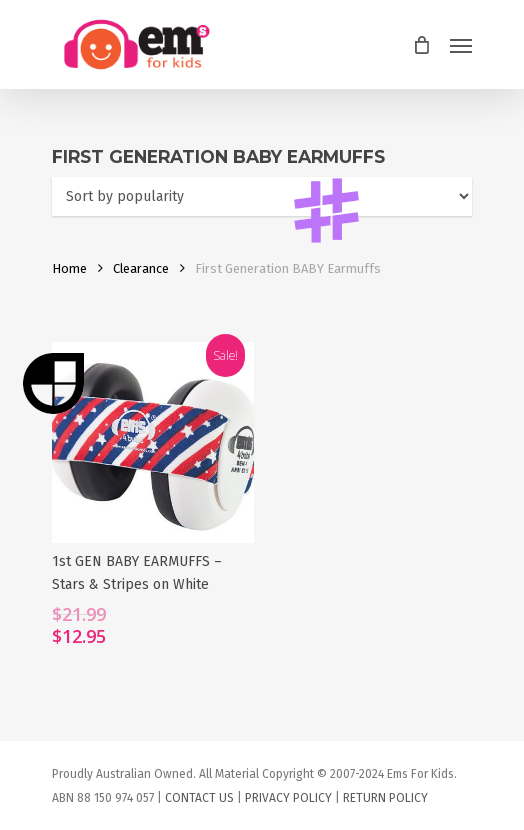 The height and width of the screenshot is (830, 524). What do you see at coordinates (53, 383) in the screenshot?
I see `jamstack platform or framework branding` at bounding box center [53, 383].